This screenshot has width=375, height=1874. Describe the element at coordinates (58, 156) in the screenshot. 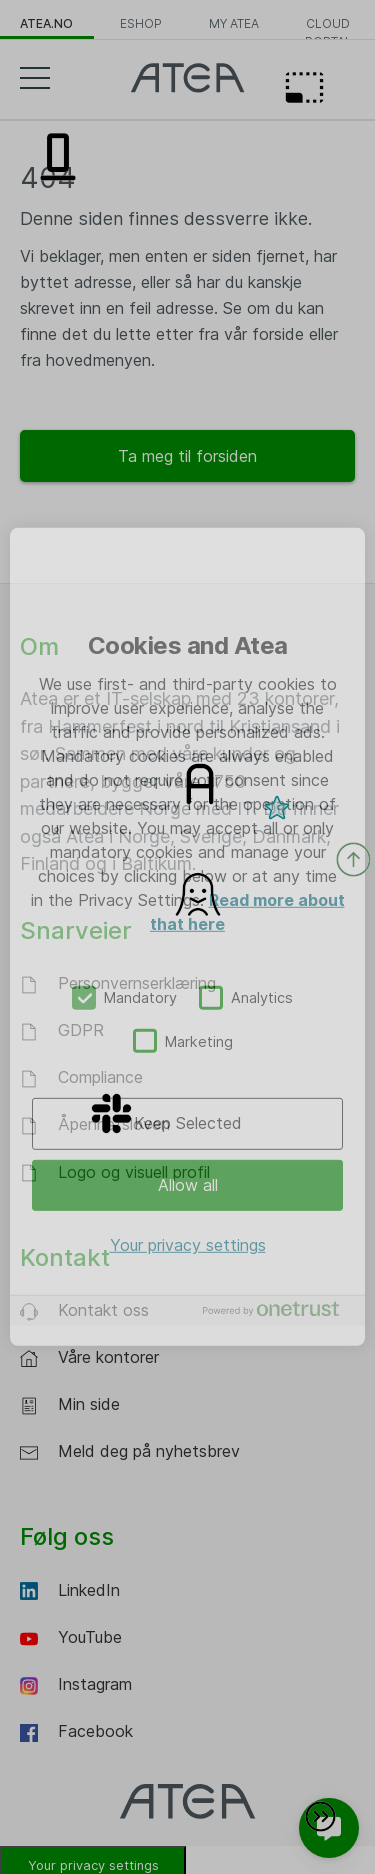

I see `align object to bottom edge` at that location.